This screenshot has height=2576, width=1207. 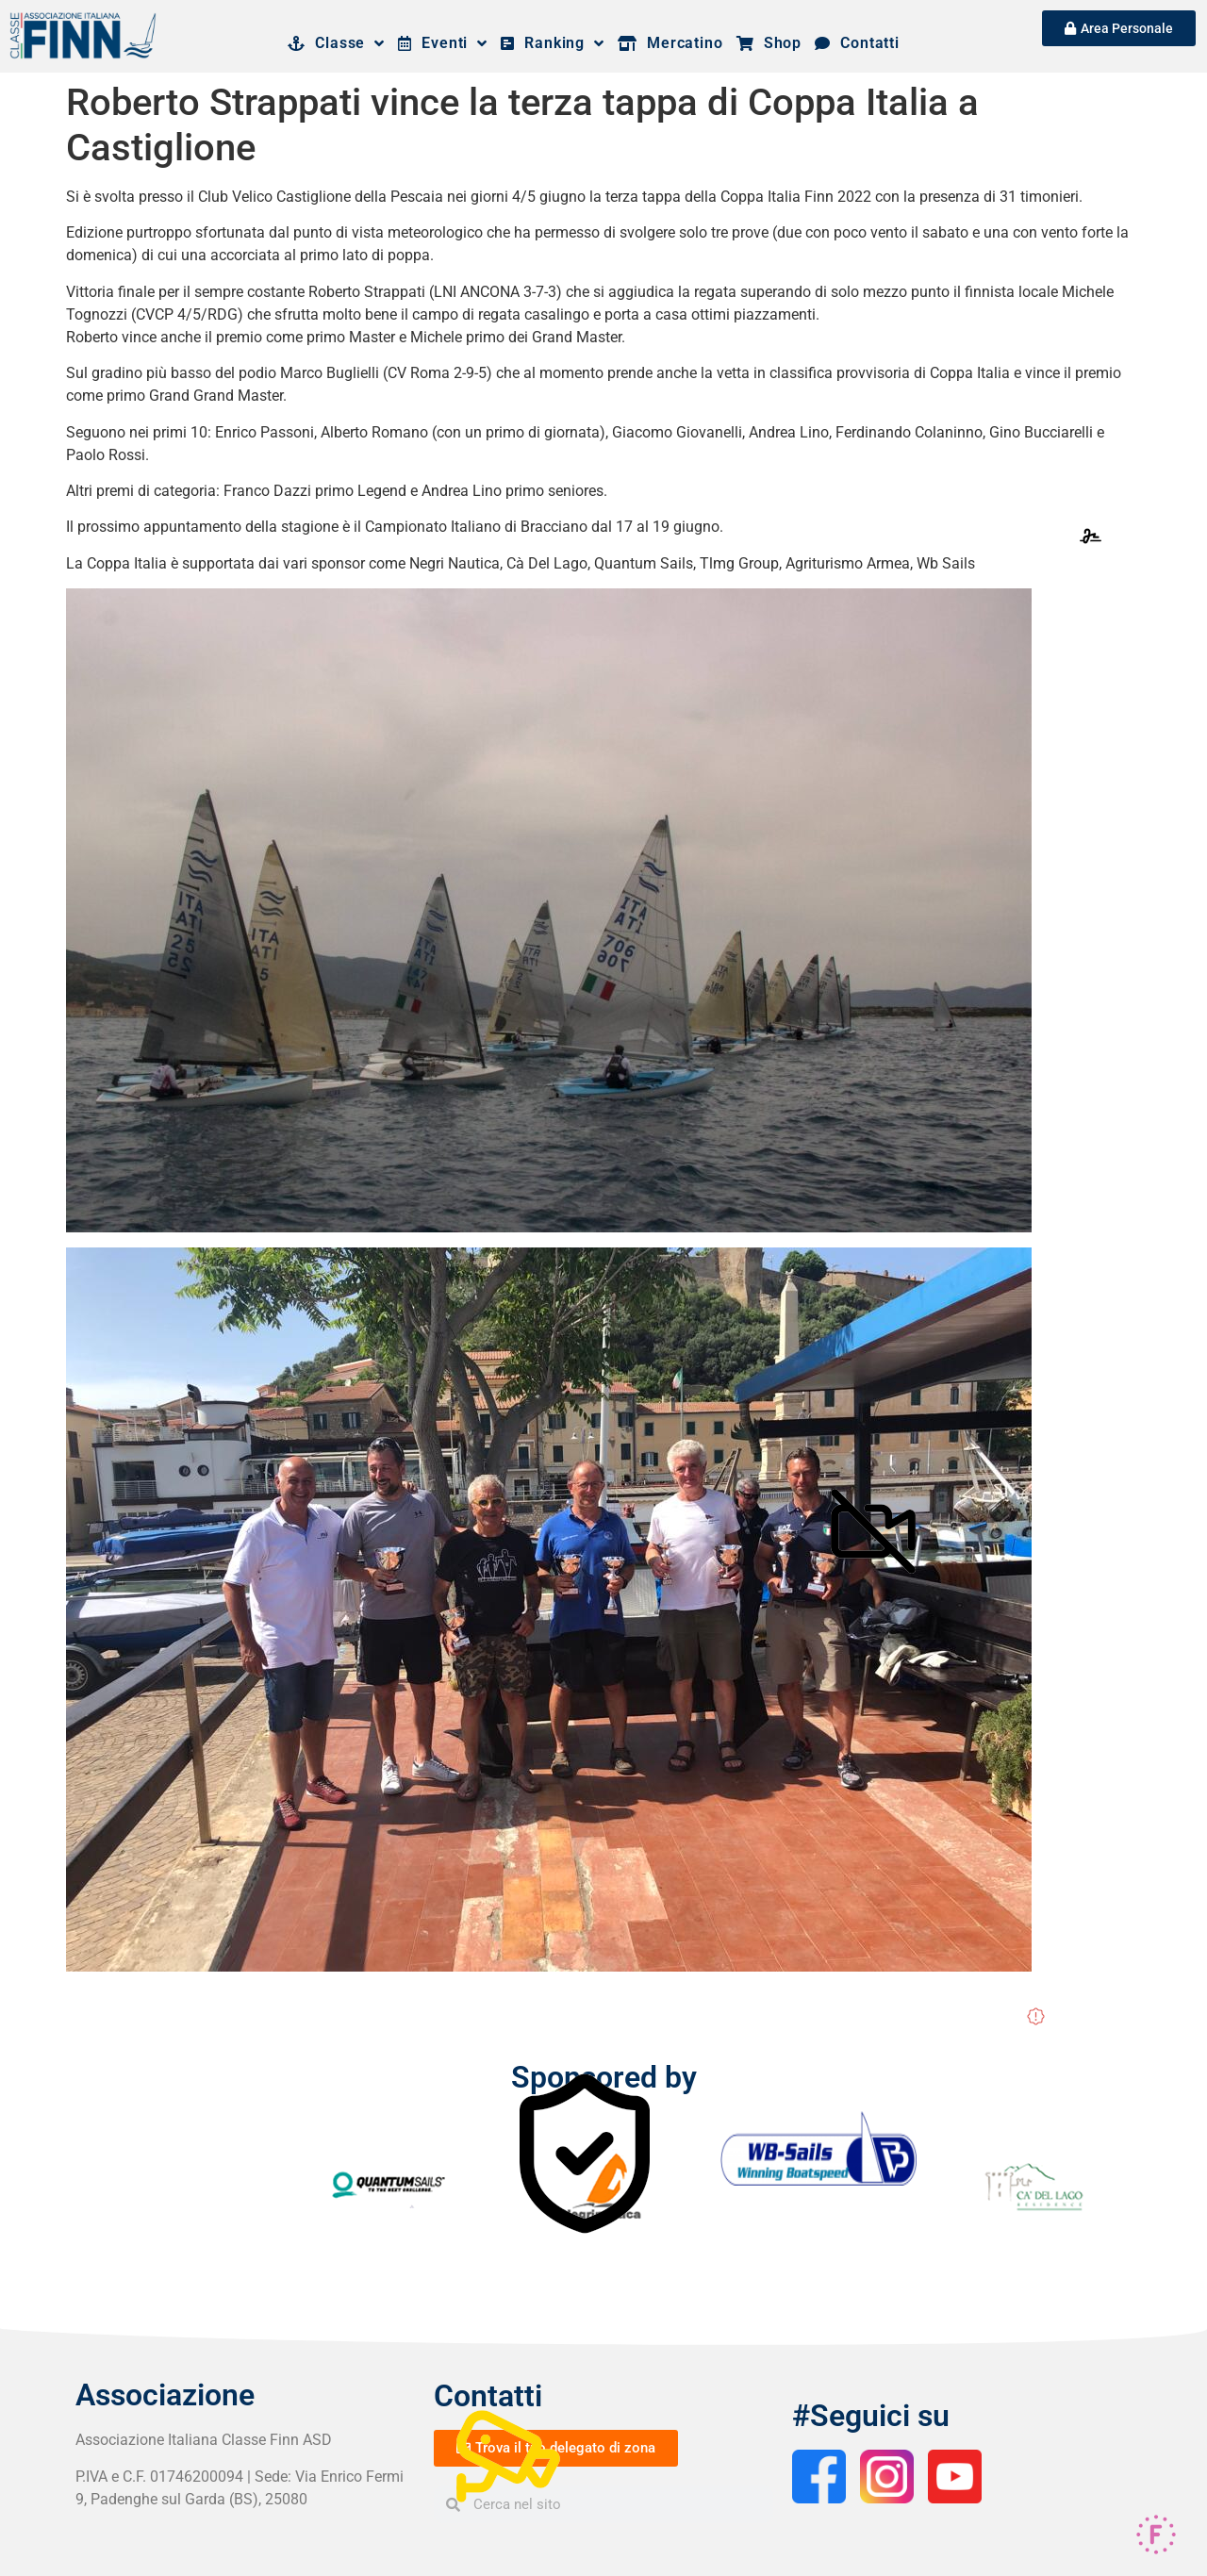 I want to click on indicates a warning or alert requiring attention, so click(x=1035, y=2016).